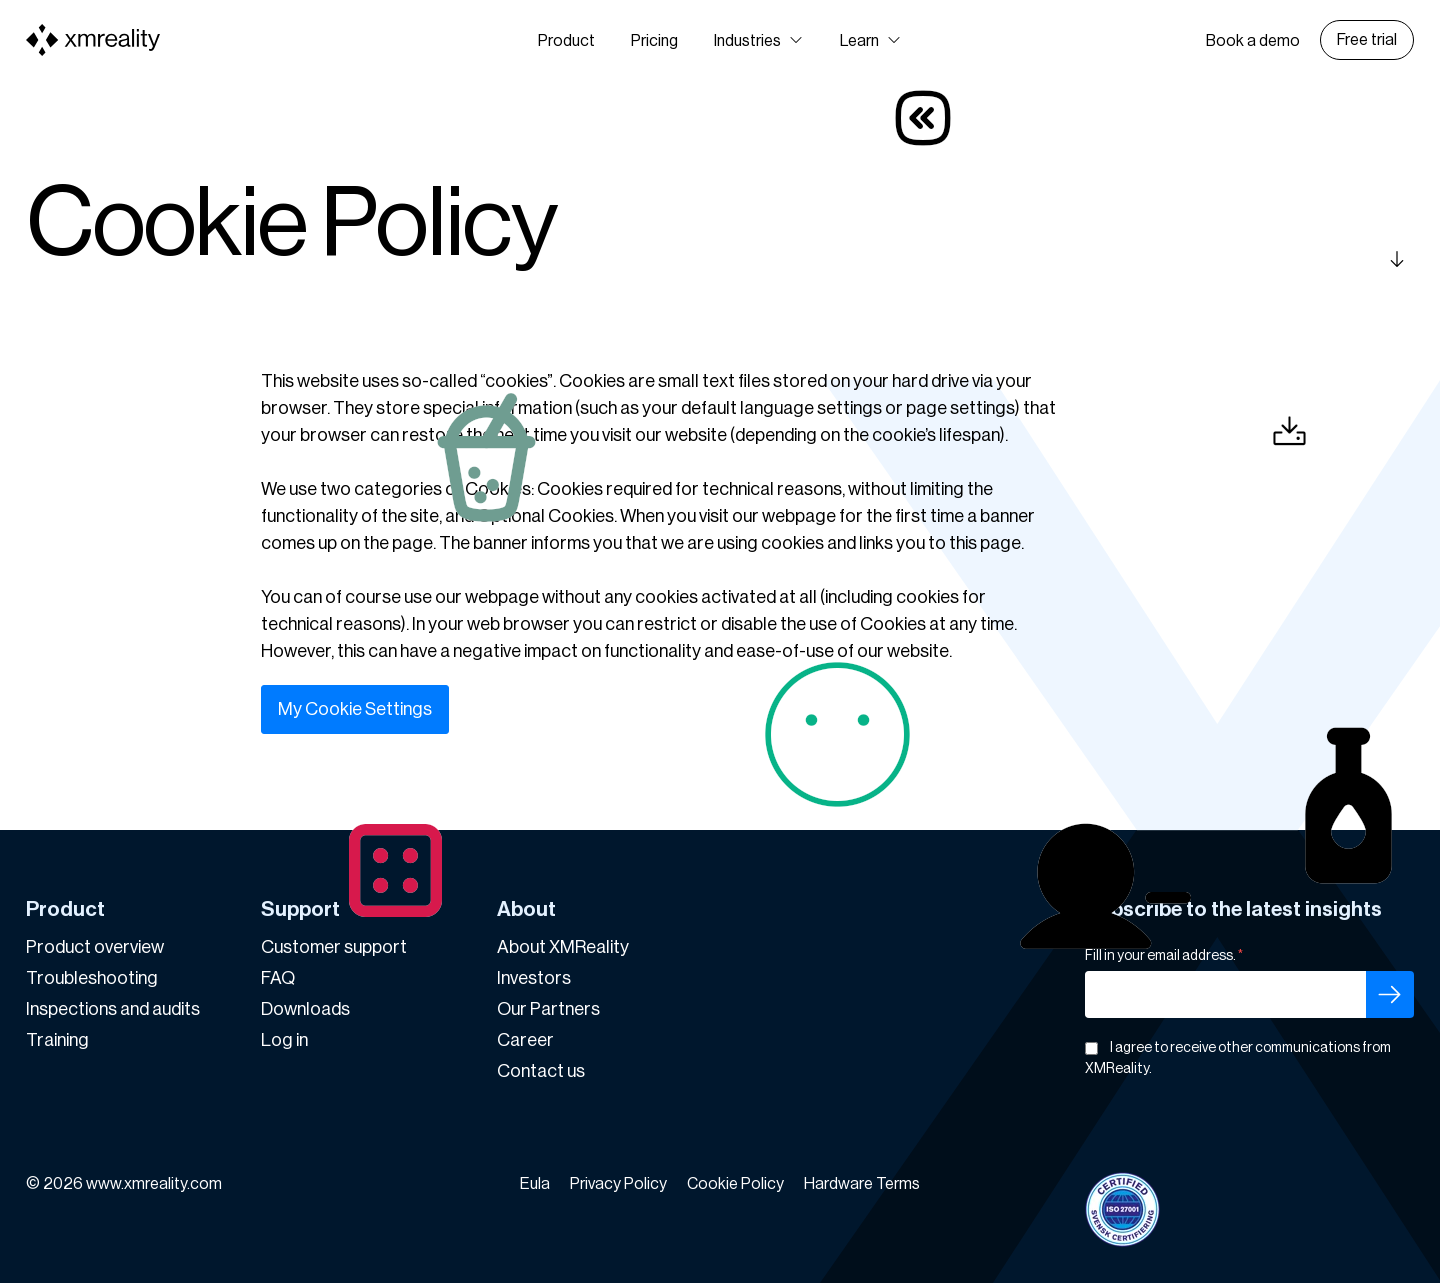  I want to click on roll or randomize a selection, so click(395, 870).